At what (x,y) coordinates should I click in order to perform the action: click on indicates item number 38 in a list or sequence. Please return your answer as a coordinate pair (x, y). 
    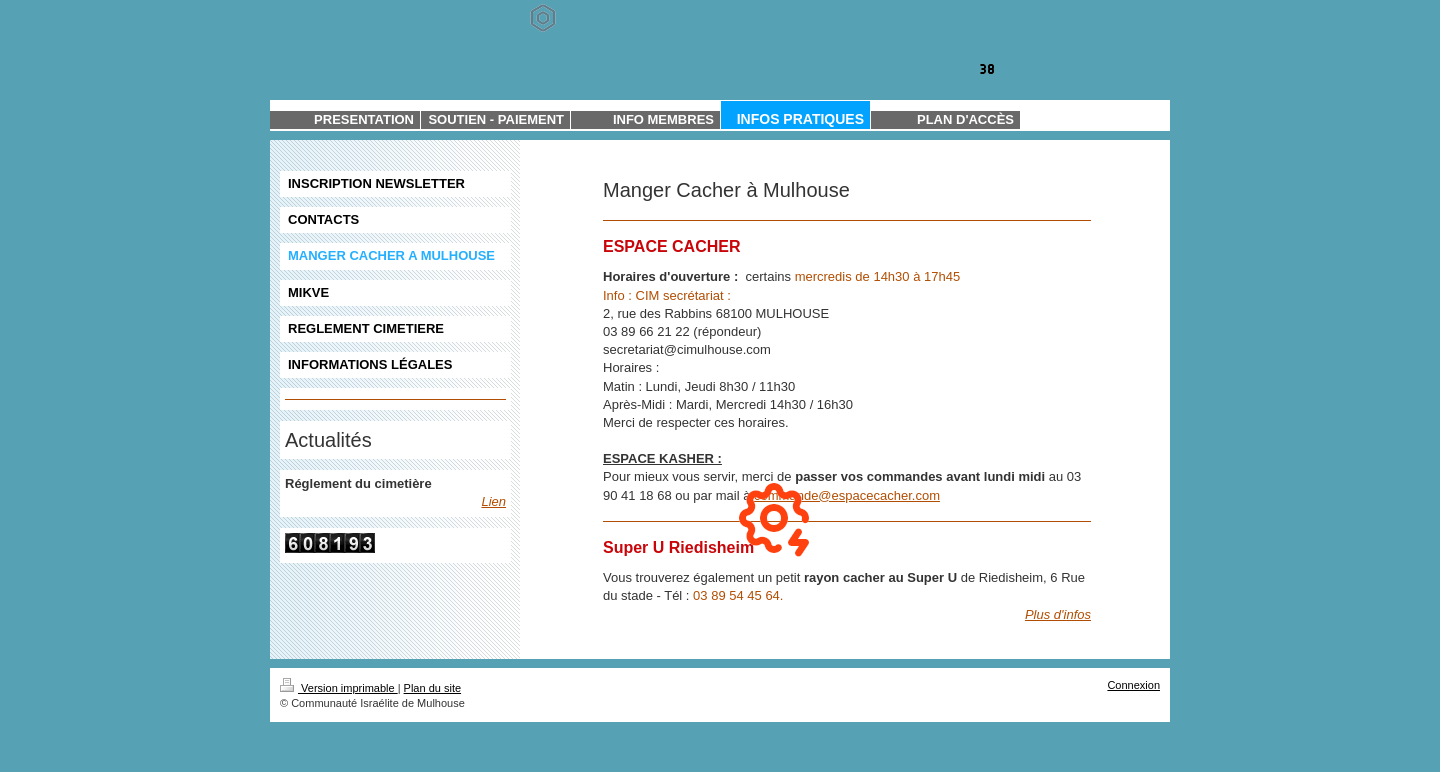
    Looking at the image, I should click on (987, 69).